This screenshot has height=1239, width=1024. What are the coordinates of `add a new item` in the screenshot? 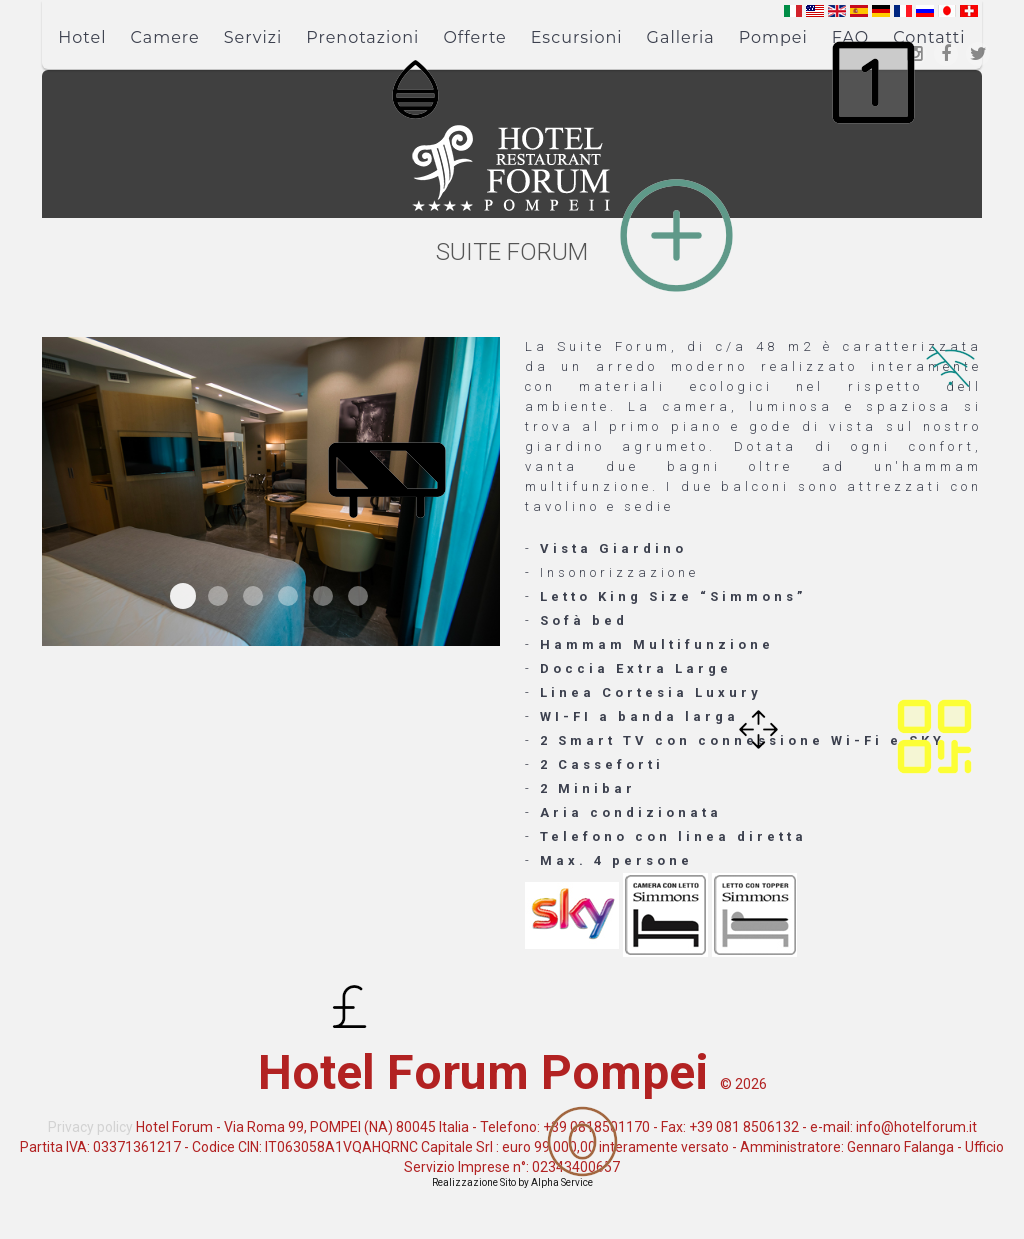 It's located at (676, 235).